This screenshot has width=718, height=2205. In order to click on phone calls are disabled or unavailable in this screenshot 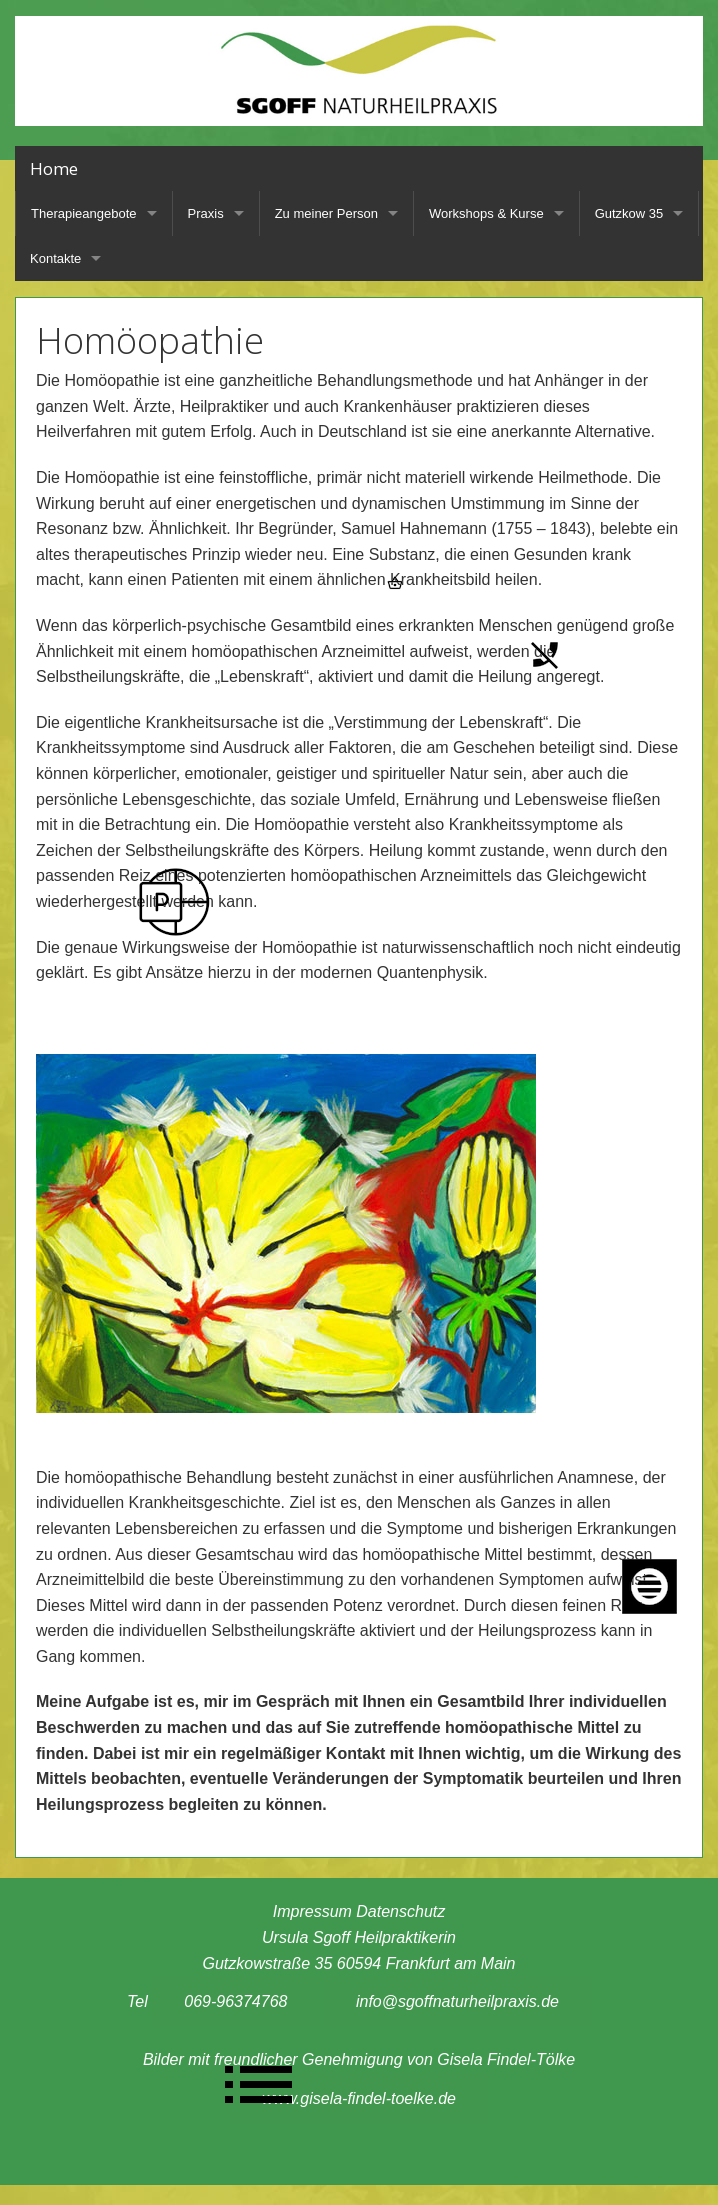, I will do `click(545, 654)`.